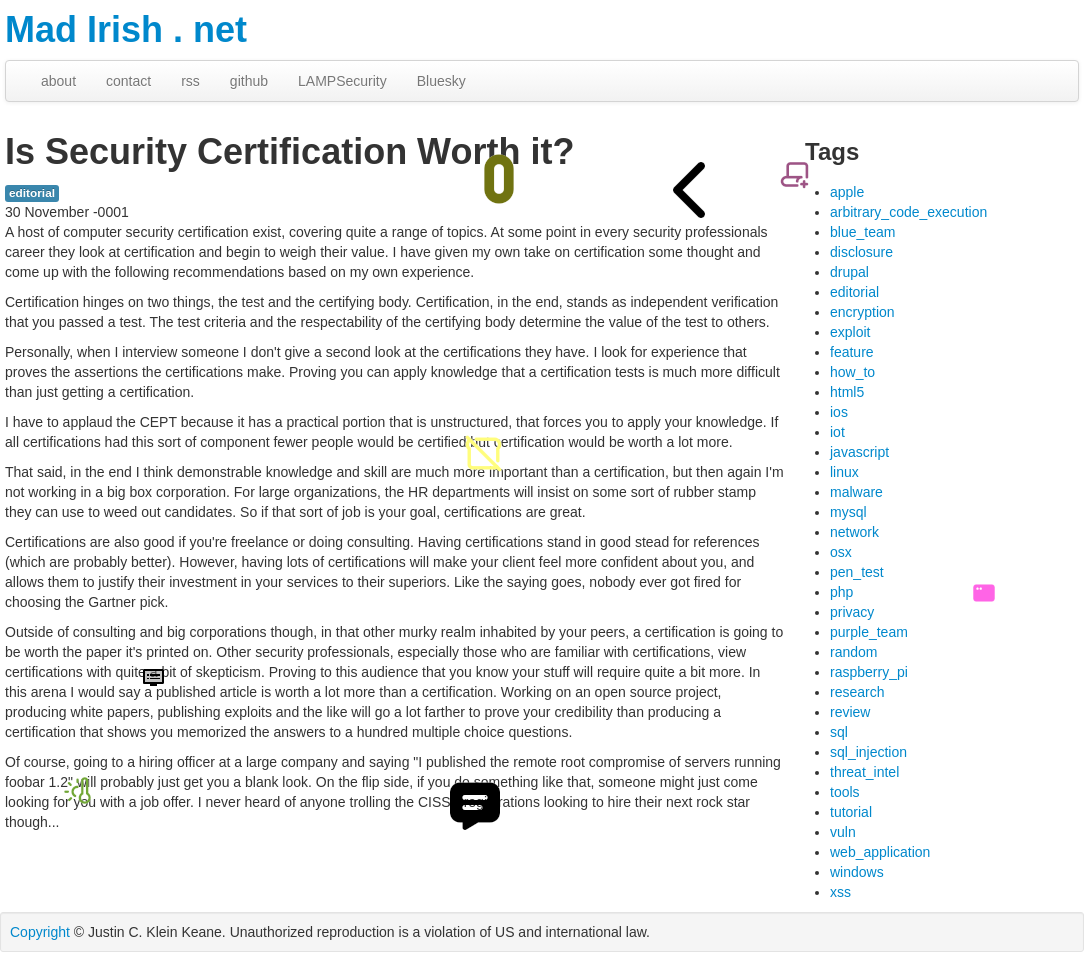  Describe the element at coordinates (475, 805) in the screenshot. I see `open messages or chat` at that location.